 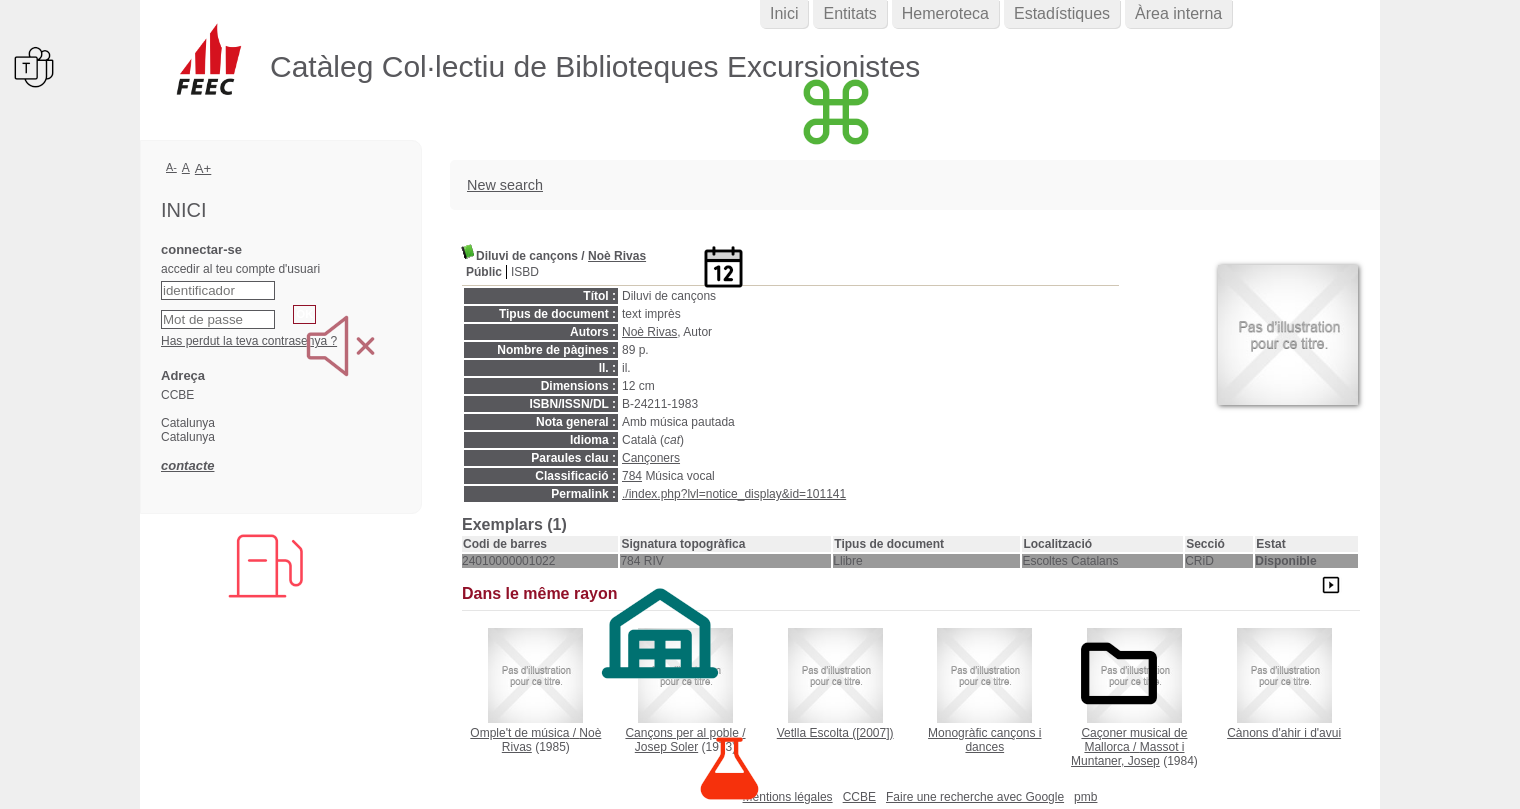 What do you see at coordinates (729, 768) in the screenshot?
I see `access lab or experimental features` at bounding box center [729, 768].